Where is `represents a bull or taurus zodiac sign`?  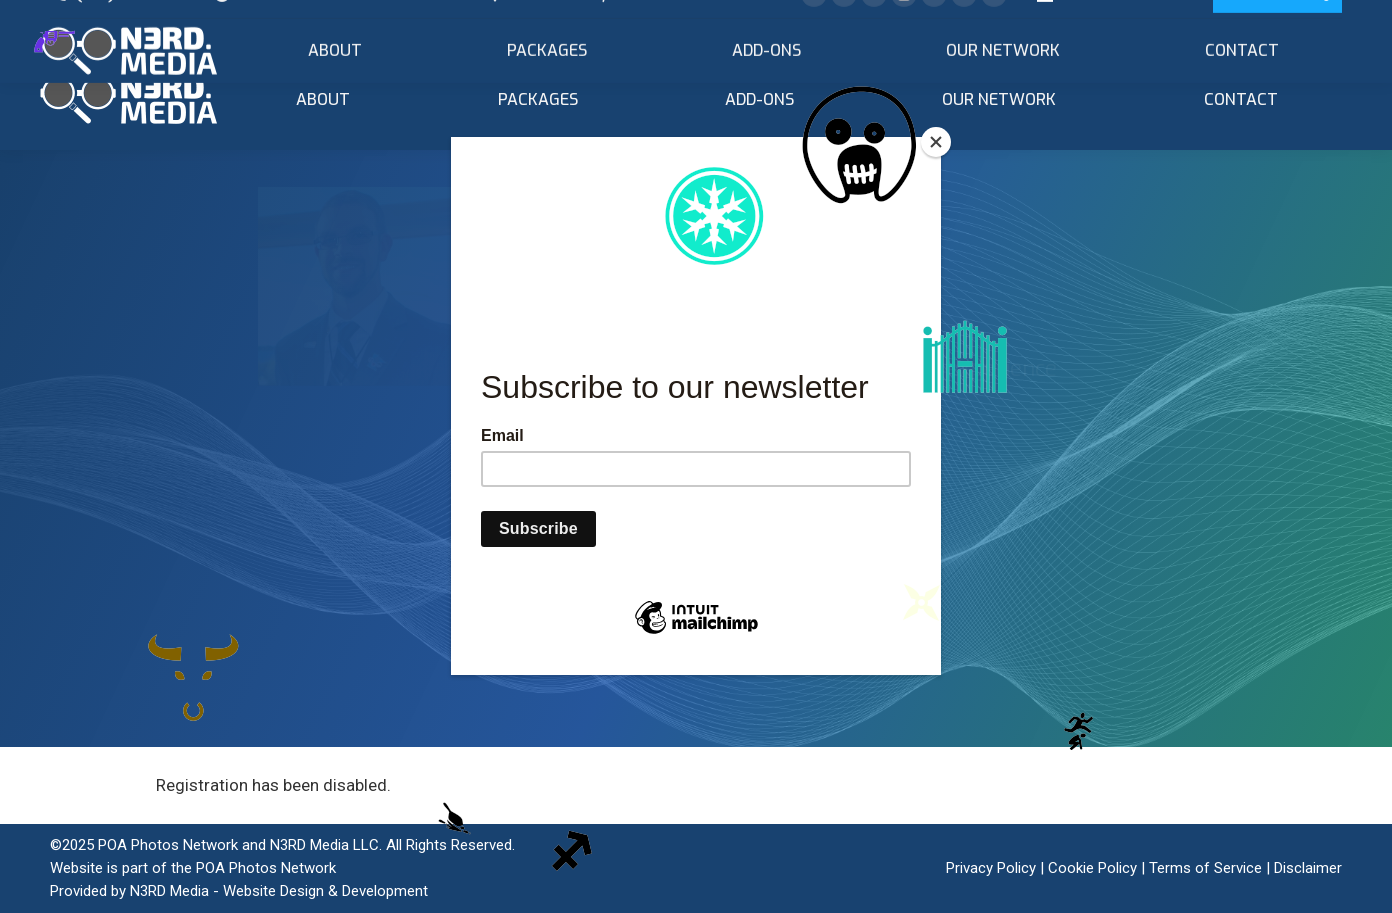
represents a bull or taurus zodiac sign is located at coordinates (193, 678).